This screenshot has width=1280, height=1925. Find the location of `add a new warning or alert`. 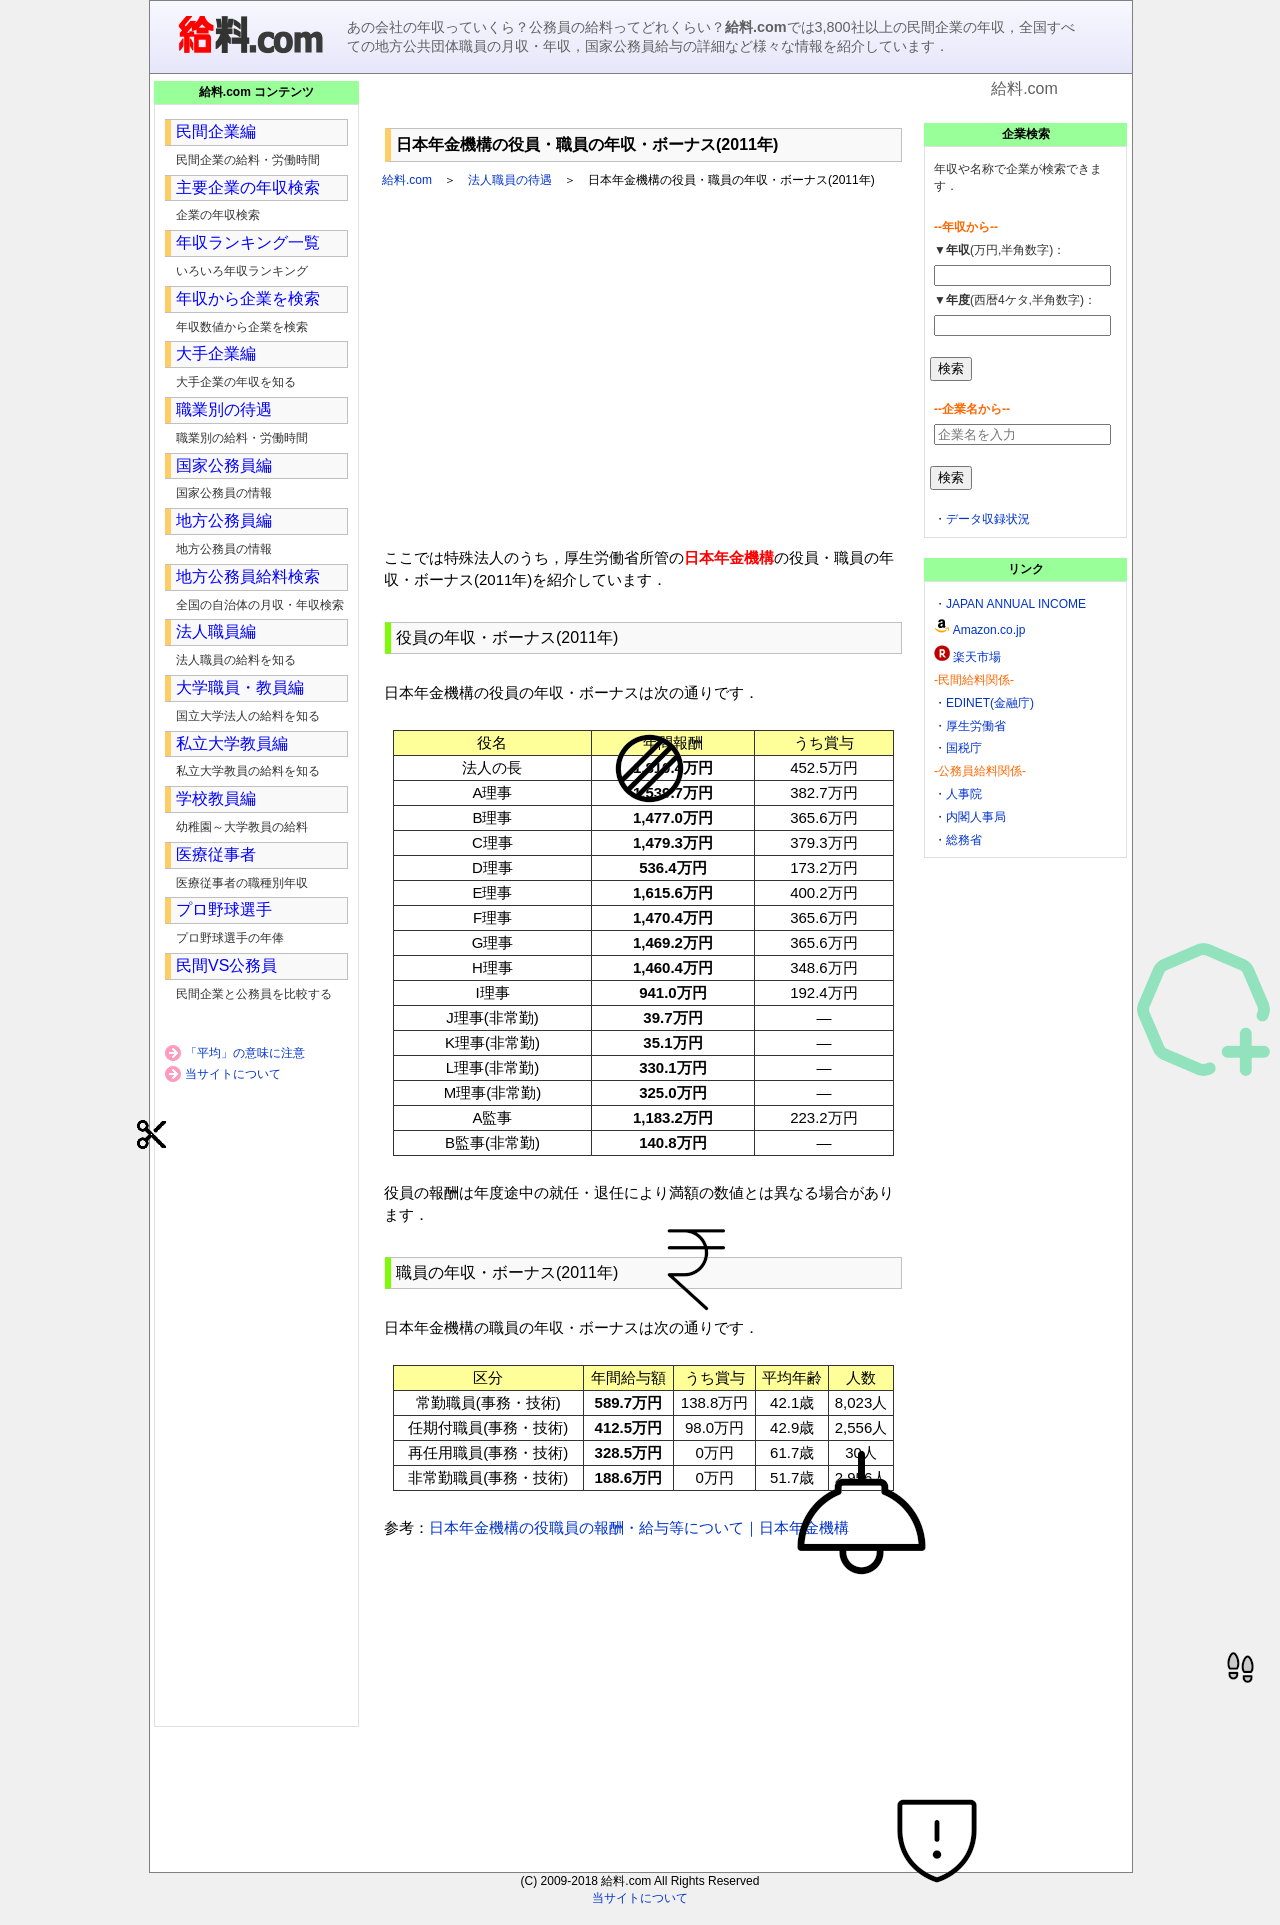

add a new warning or alert is located at coordinates (1203, 1009).